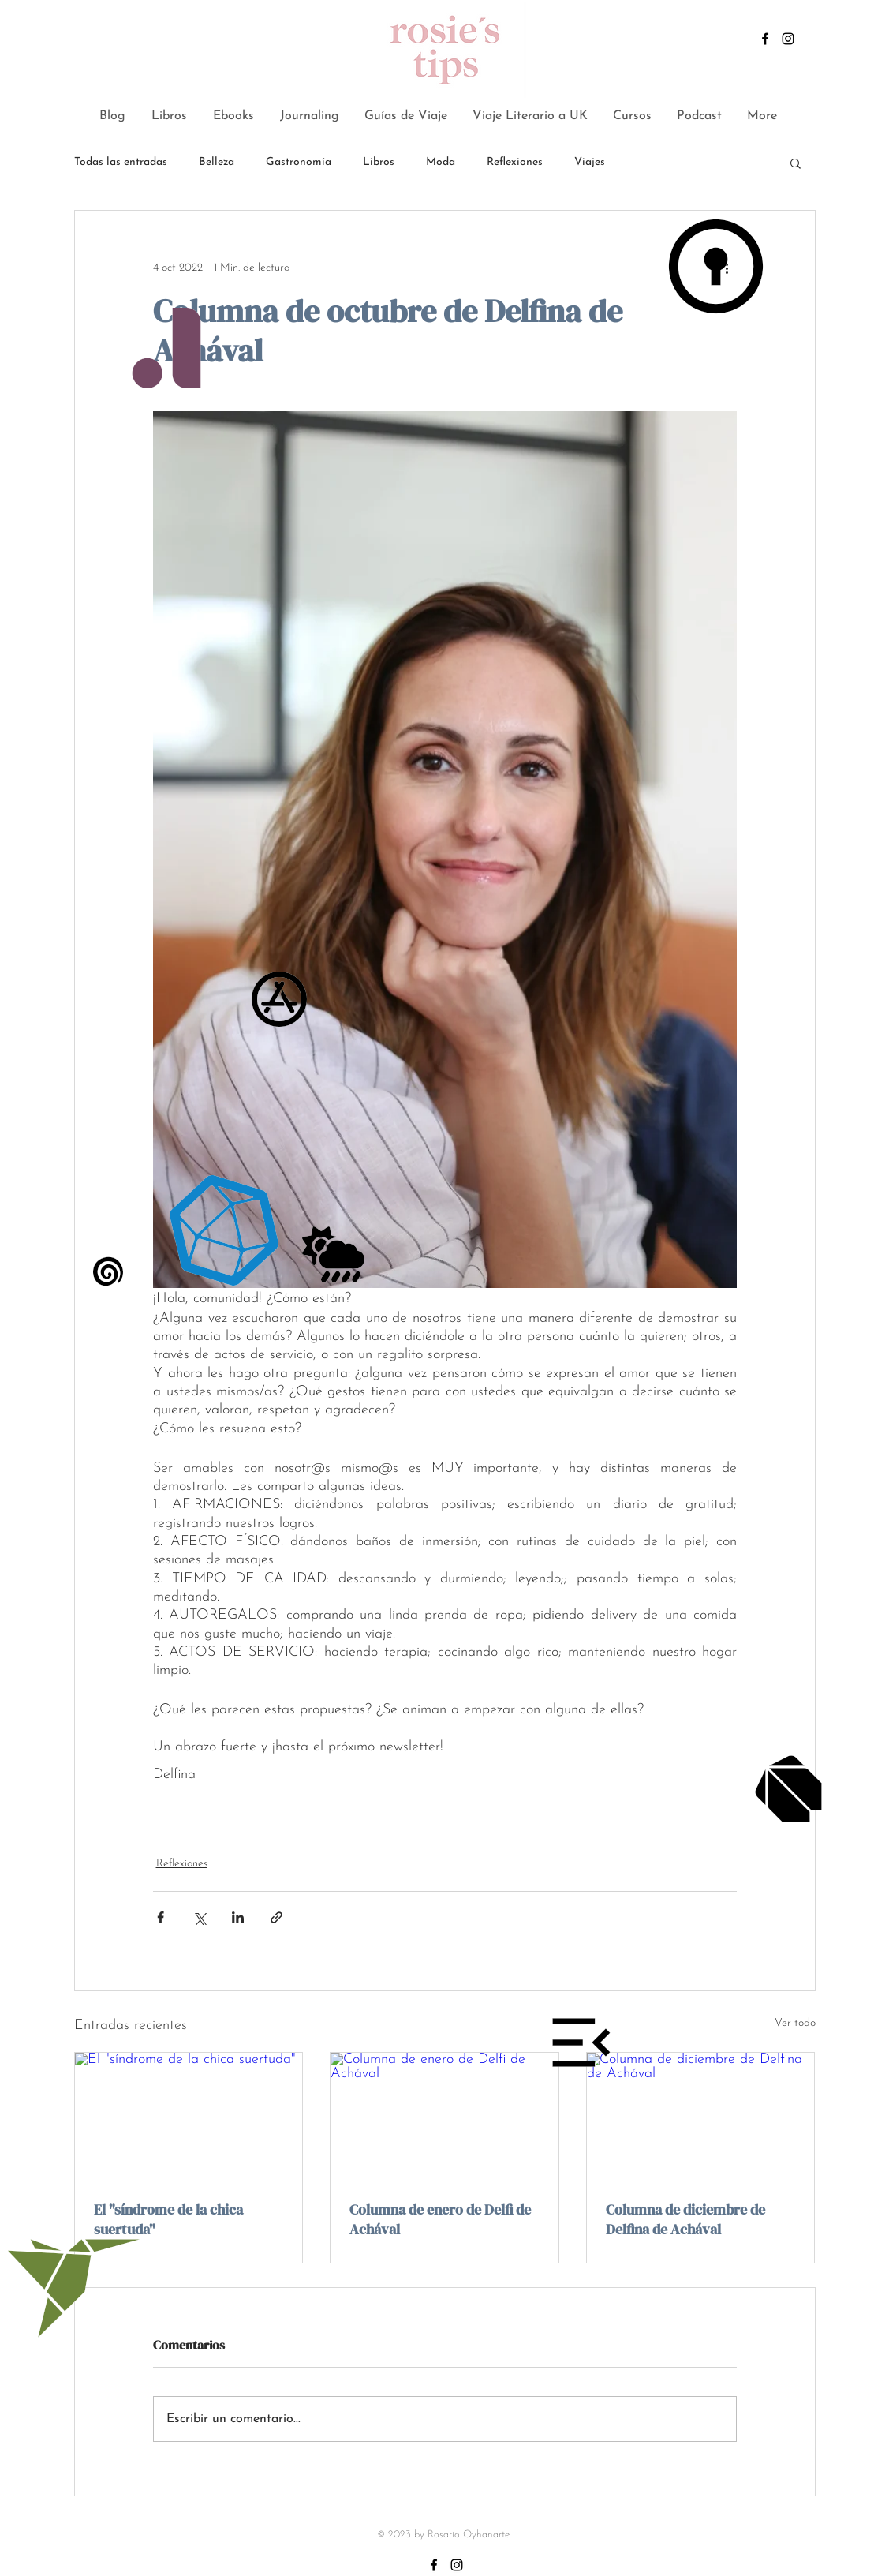 Image resolution: width=889 pixels, height=2576 pixels. Describe the element at coordinates (580, 2042) in the screenshot. I see `collapse sidebar or navigation panel` at that location.